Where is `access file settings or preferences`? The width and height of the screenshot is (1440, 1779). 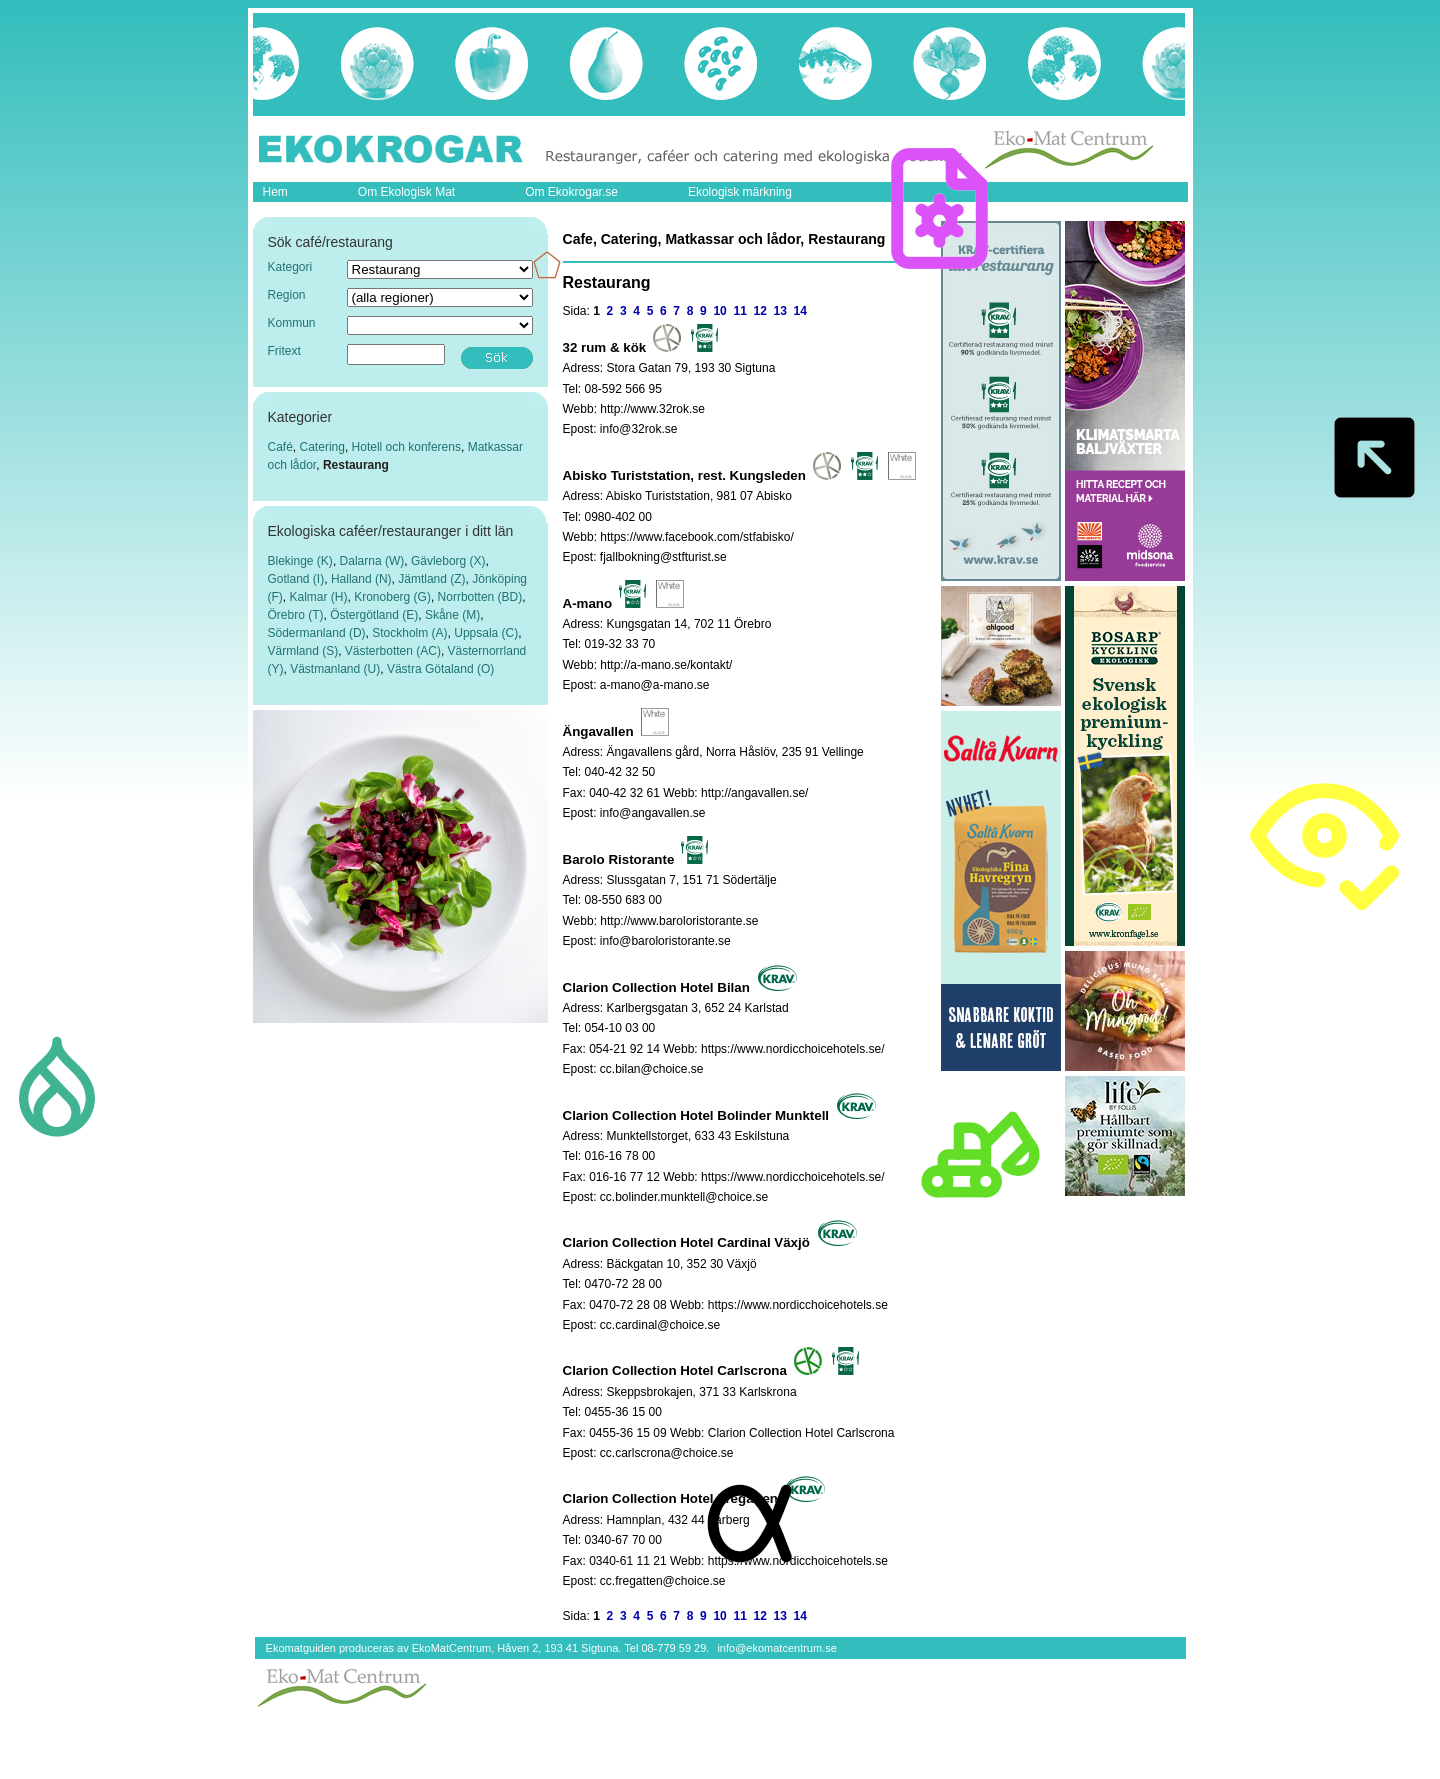
access file settings or preferences is located at coordinates (939, 208).